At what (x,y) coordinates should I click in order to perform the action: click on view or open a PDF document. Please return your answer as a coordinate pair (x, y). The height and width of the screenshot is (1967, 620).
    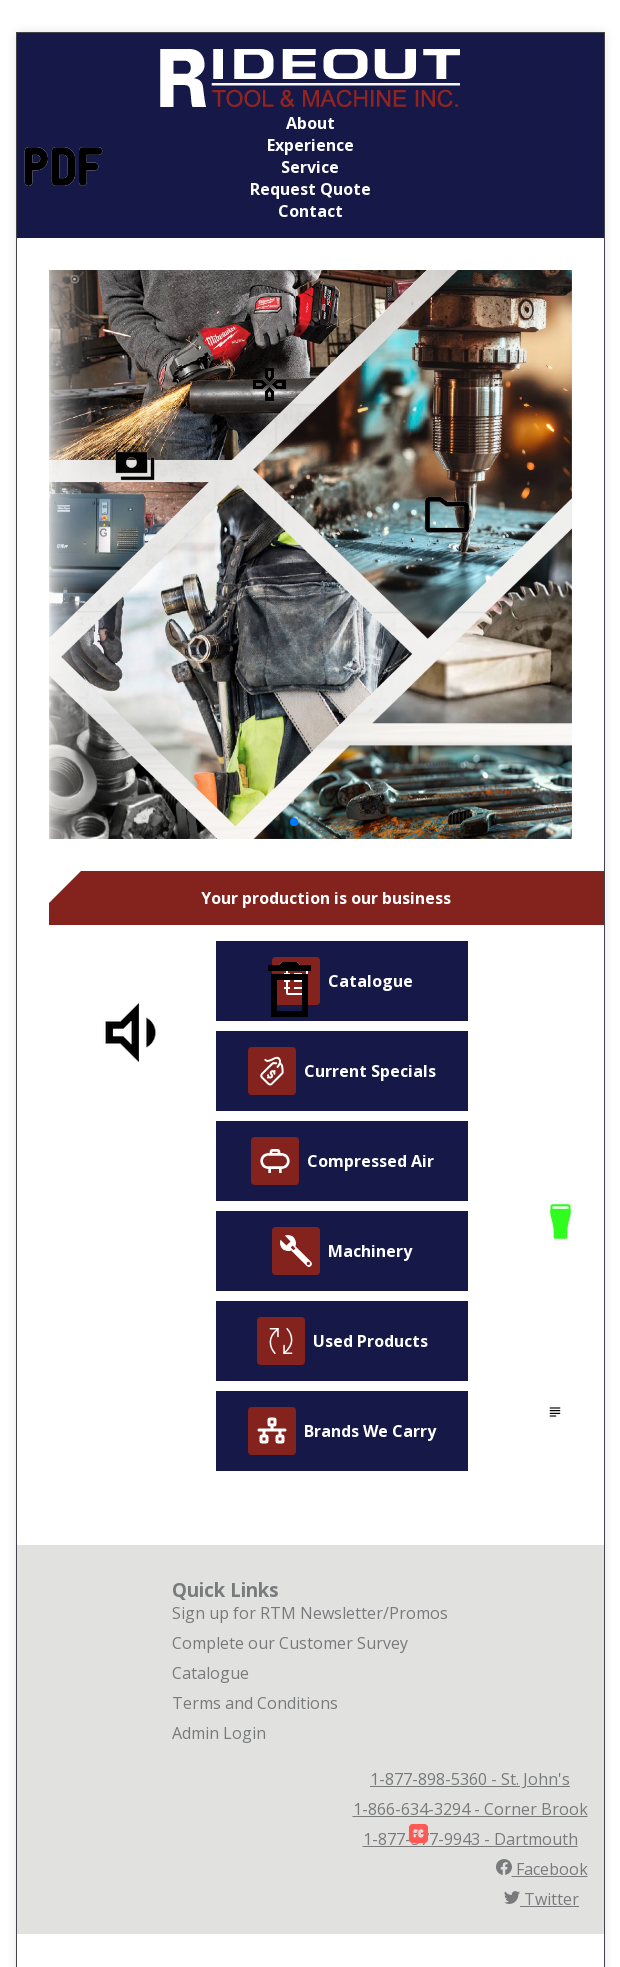
    Looking at the image, I should click on (63, 166).